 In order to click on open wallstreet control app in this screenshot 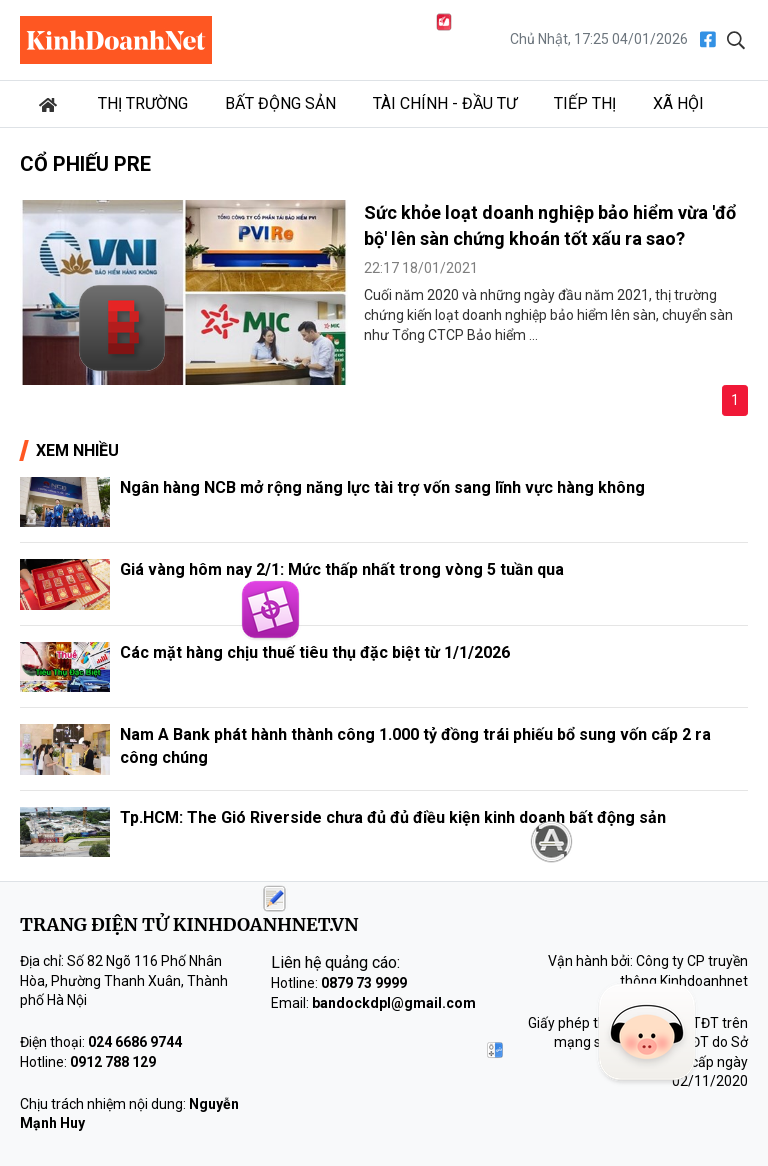, I will do `click(270, 609)`.